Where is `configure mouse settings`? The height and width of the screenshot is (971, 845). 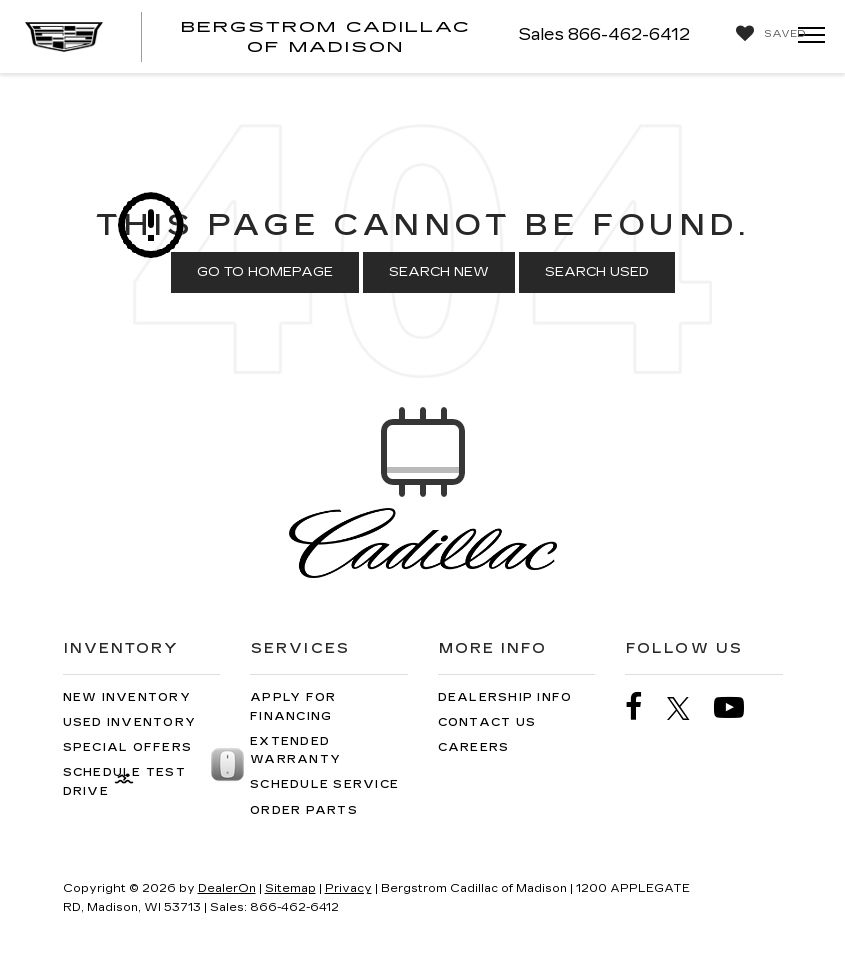
configure mouse settings is located at coordinates (227, 764).